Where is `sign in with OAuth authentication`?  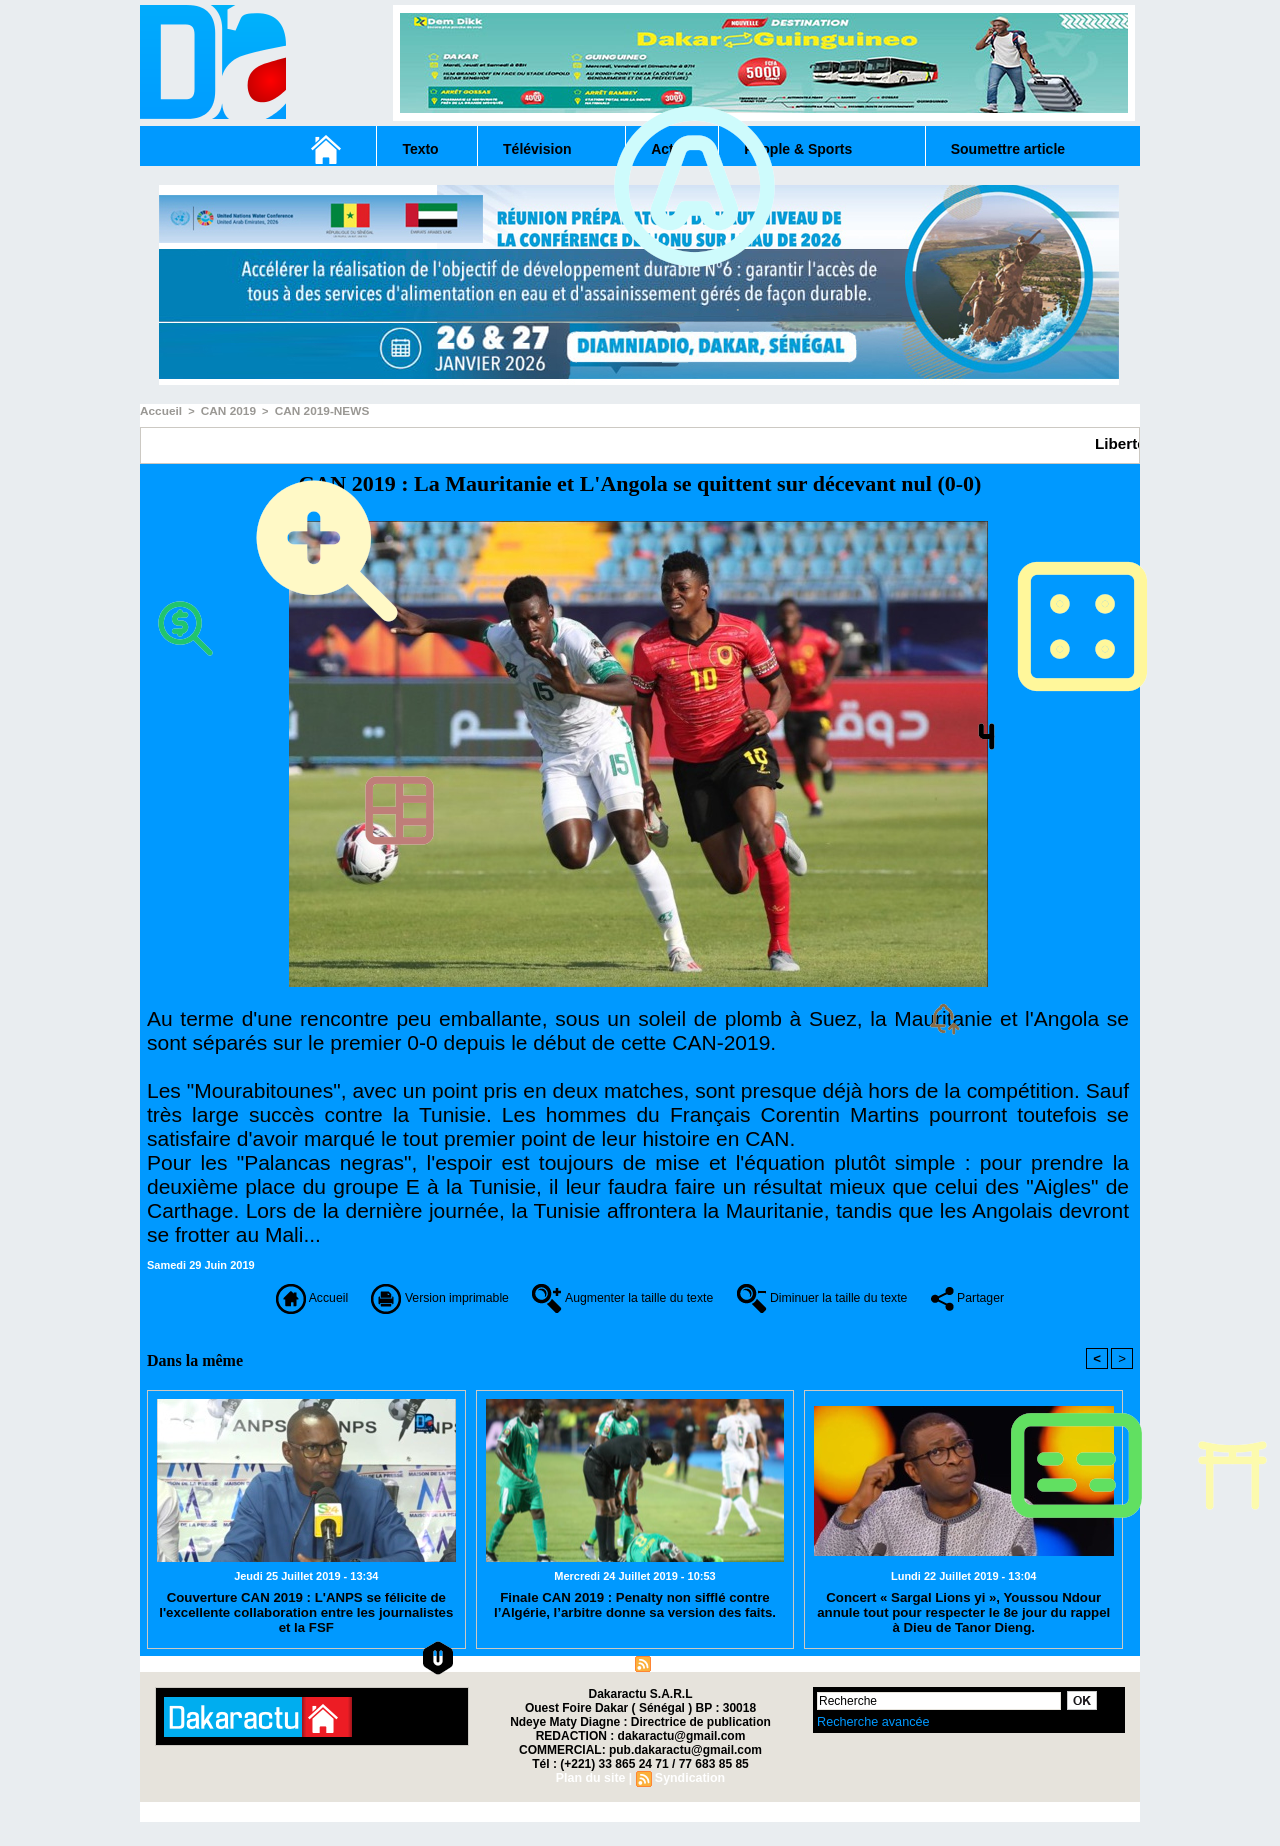
sign in with OAuth authentication is located at coordinates (694, 186).